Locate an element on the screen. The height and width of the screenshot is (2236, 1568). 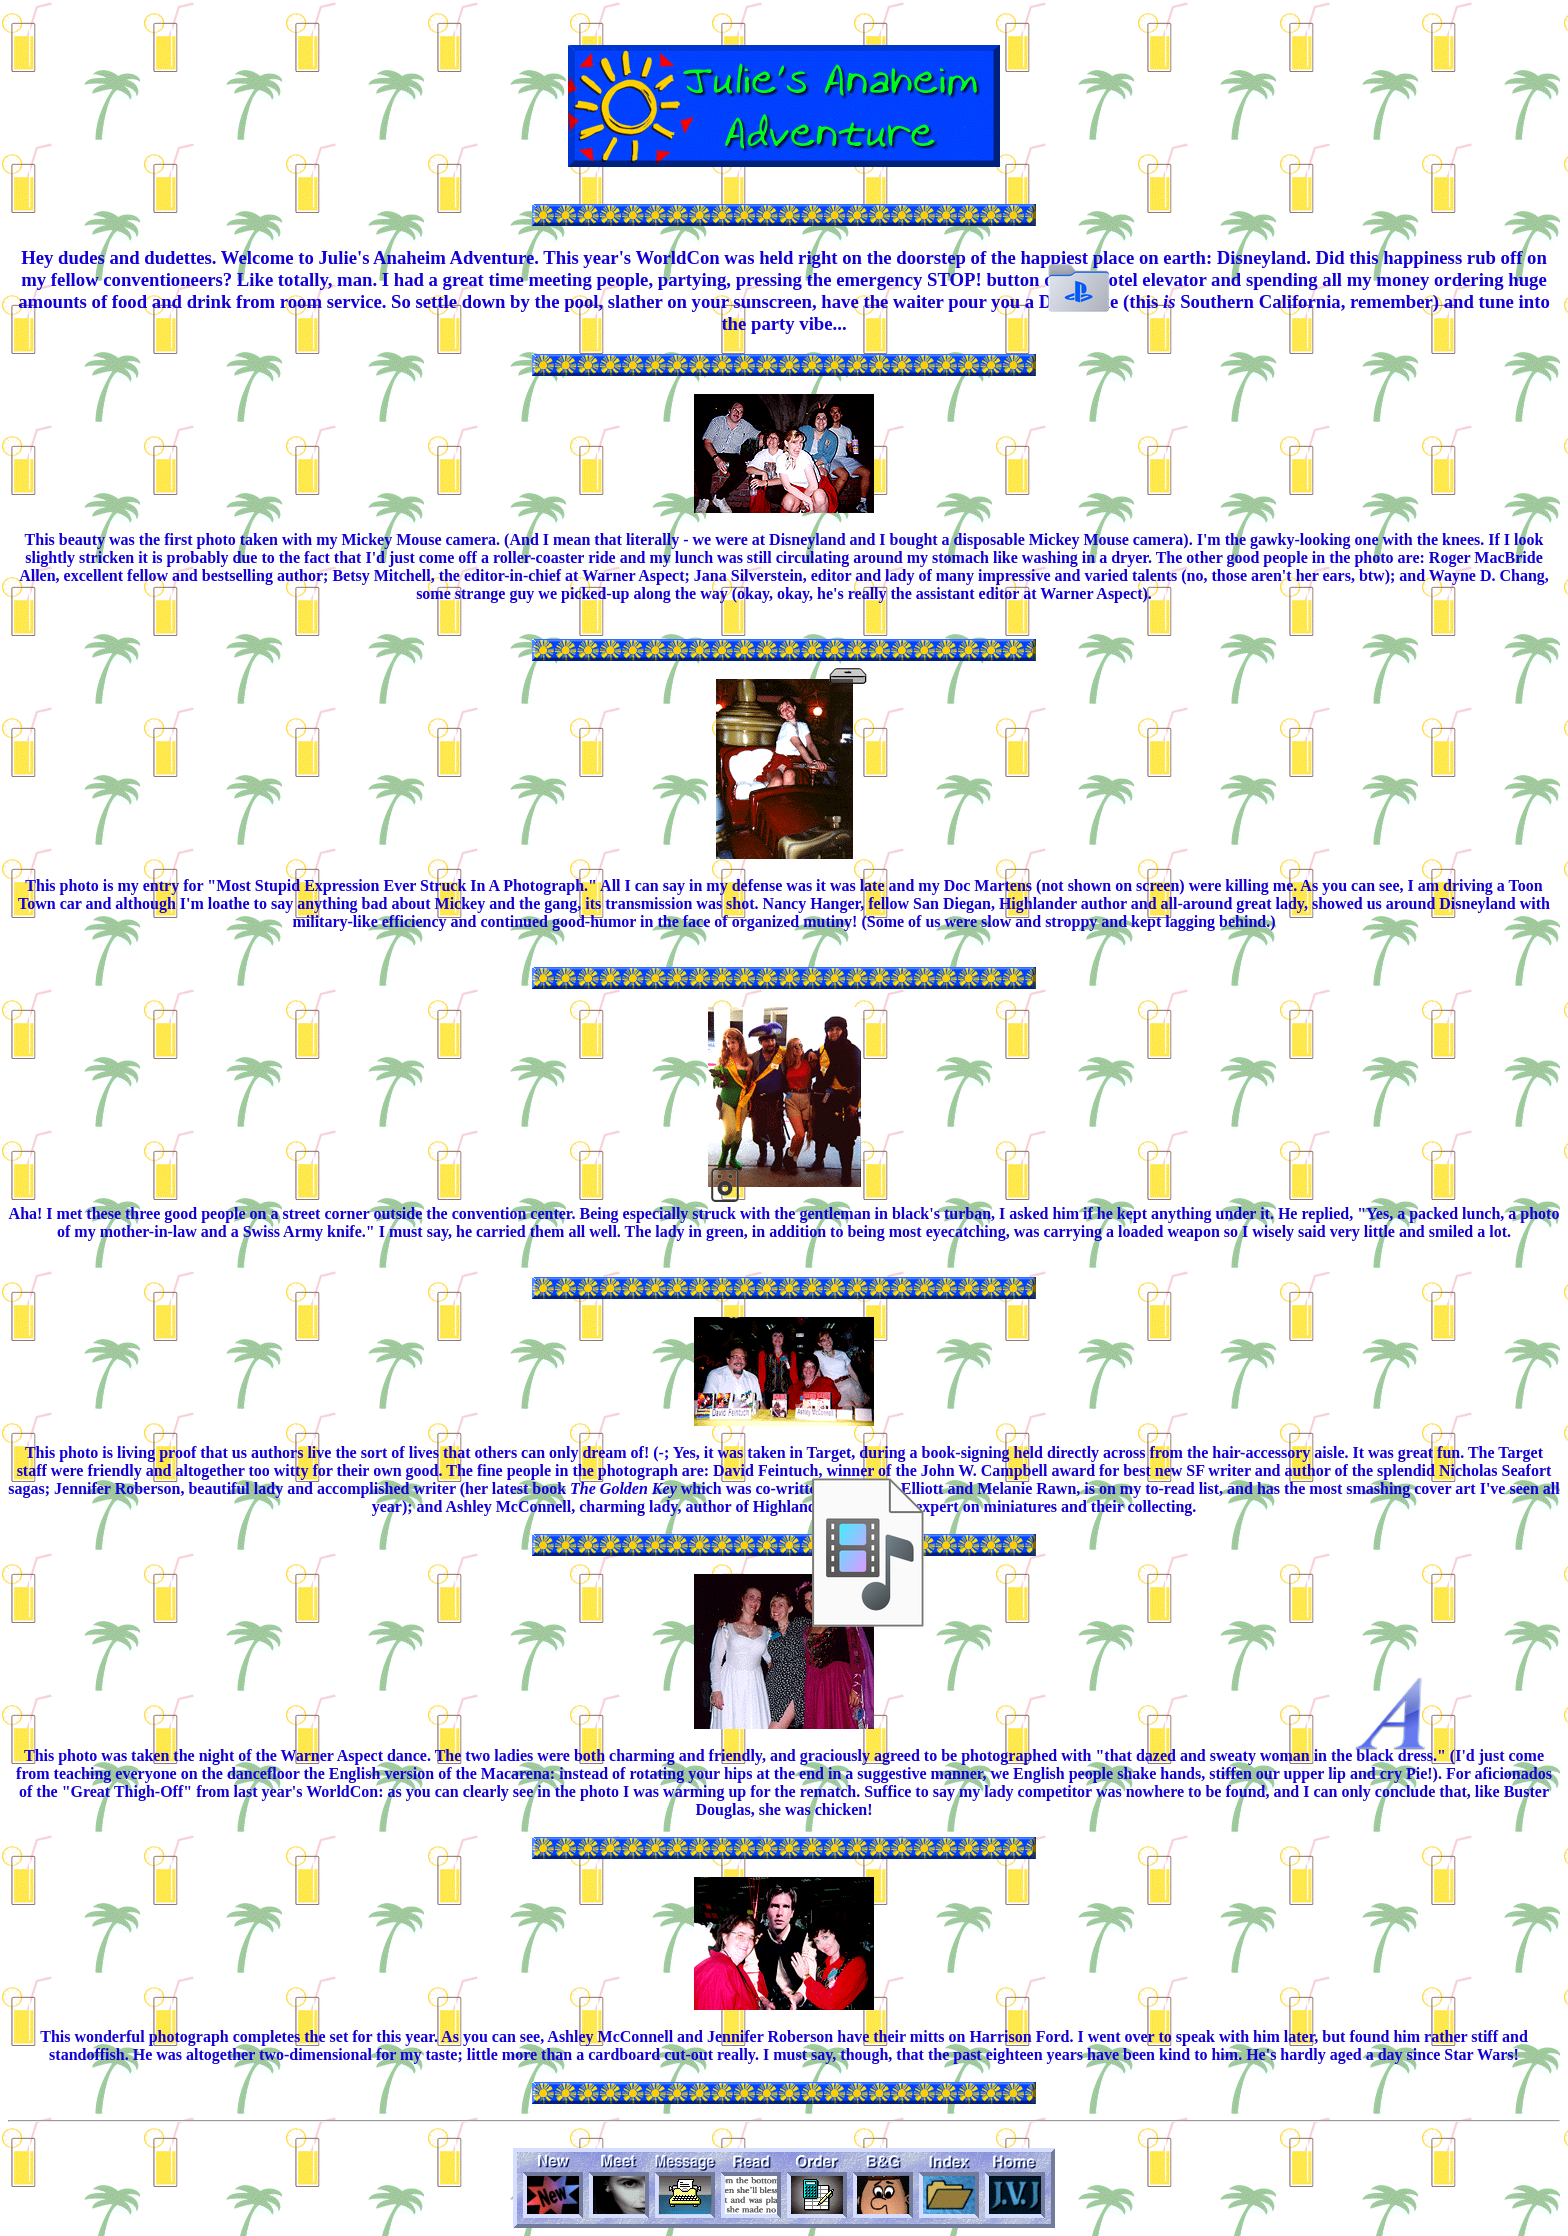
open a media file containing audio or video content is located at coordinates (867, 1552).